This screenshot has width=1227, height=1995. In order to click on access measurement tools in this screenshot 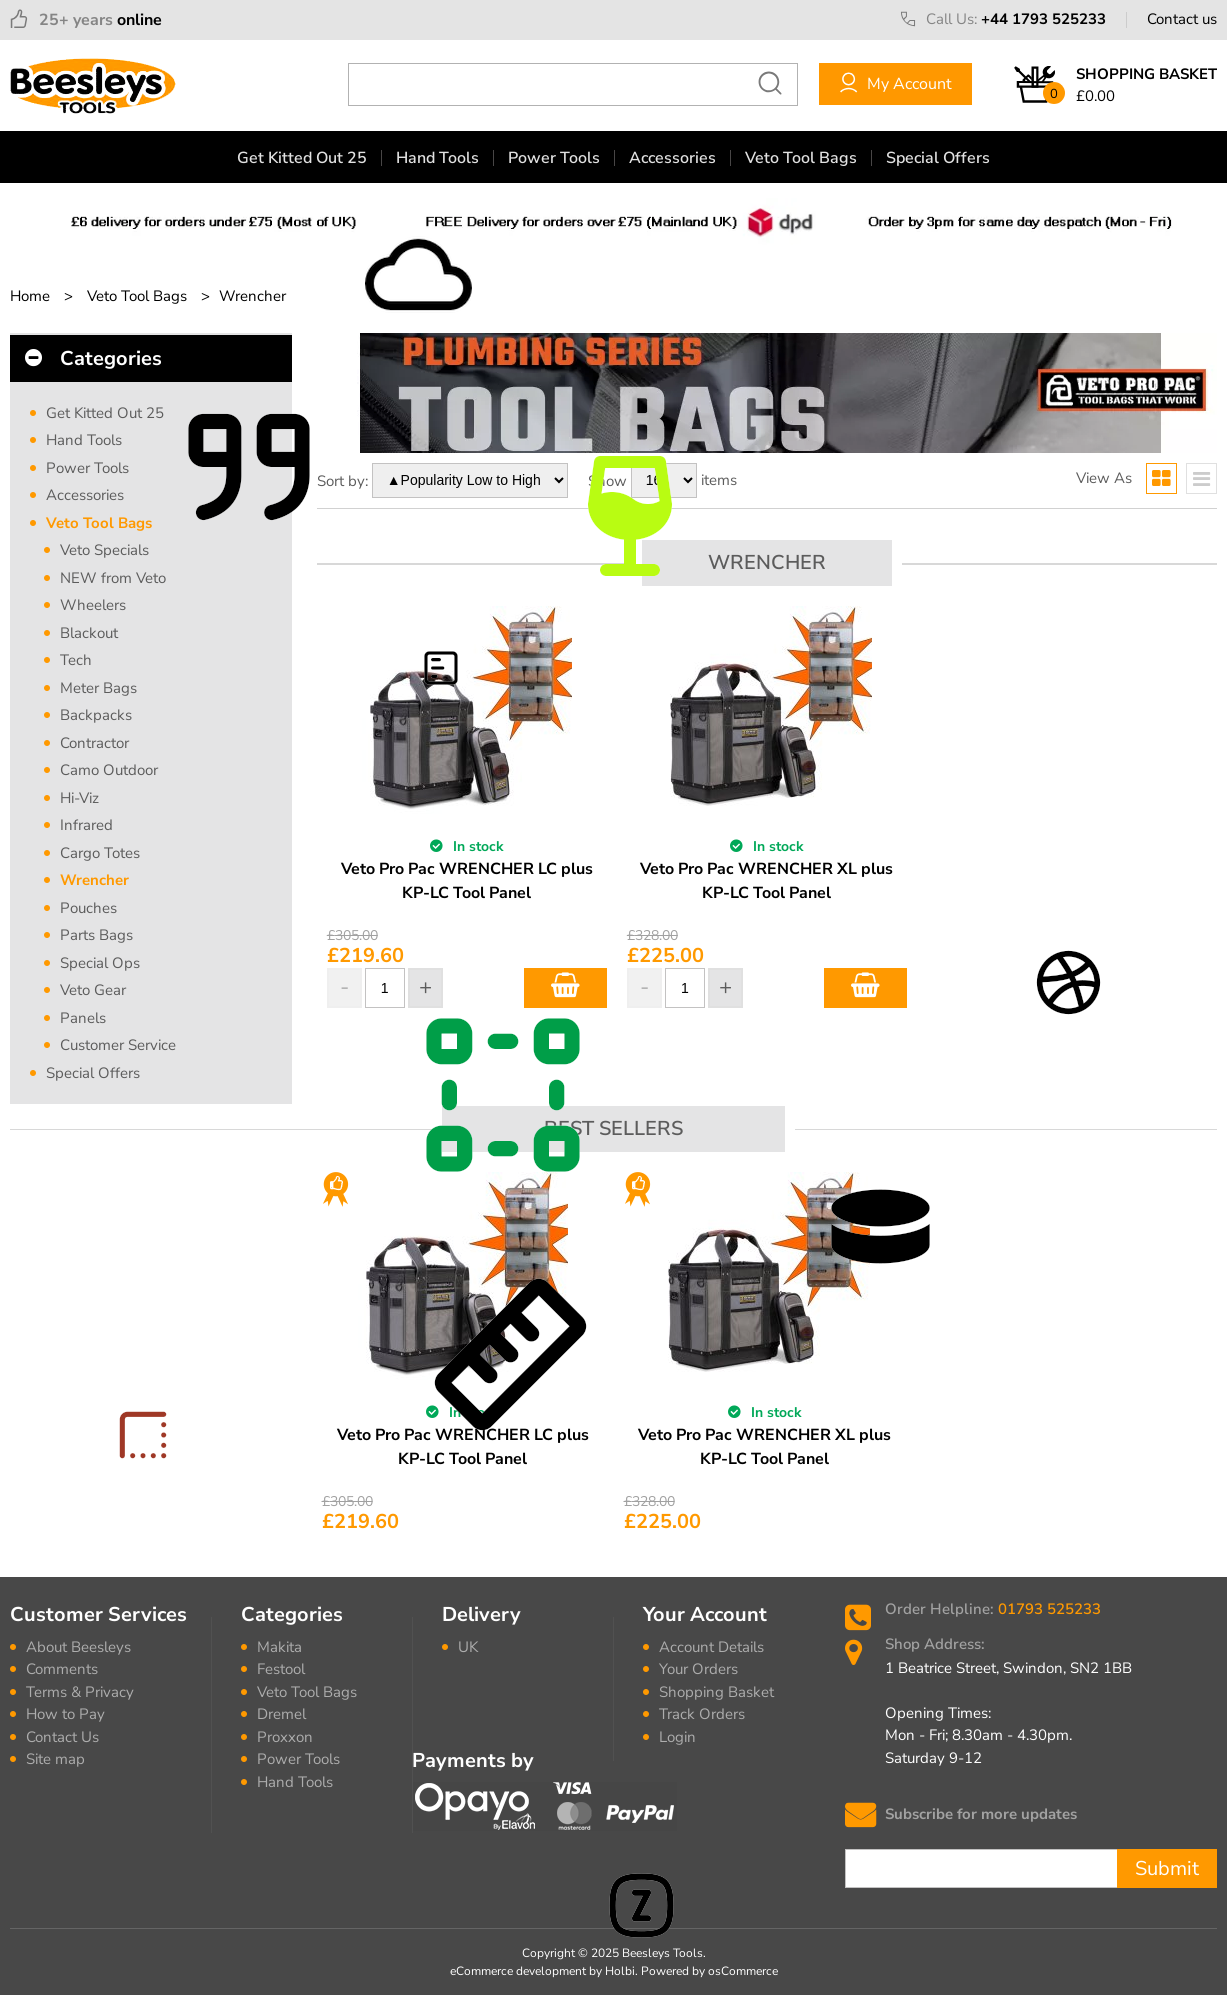, I will do `click(510, 1354)`.